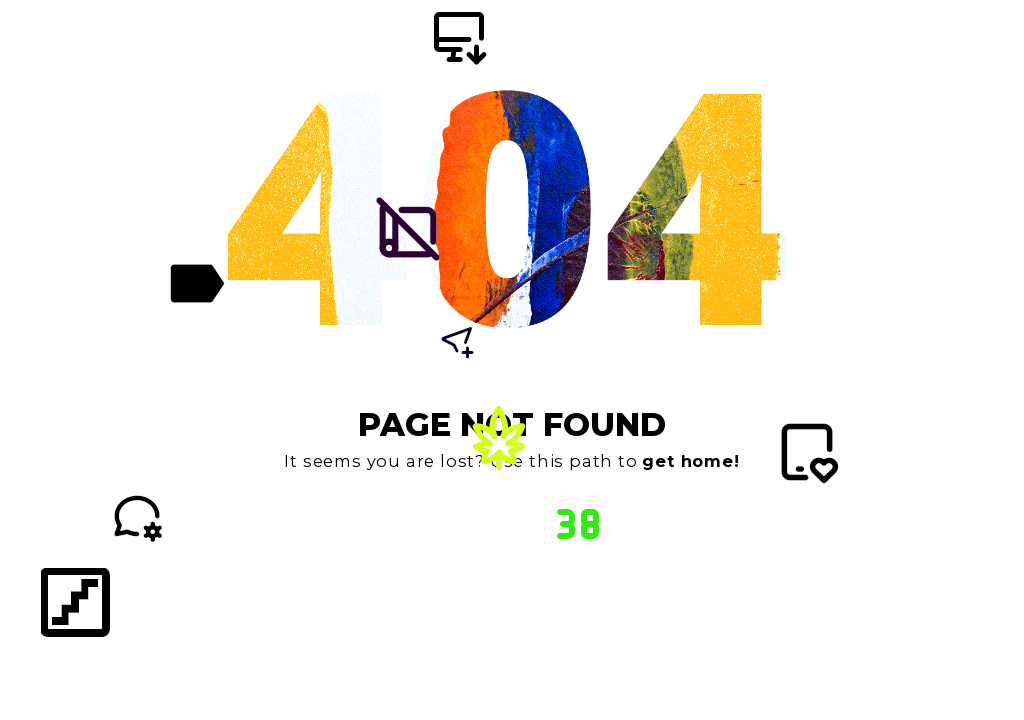 This screenshot has width=1024, height=720. I want to click on add a new location pin, so click(457, 342).